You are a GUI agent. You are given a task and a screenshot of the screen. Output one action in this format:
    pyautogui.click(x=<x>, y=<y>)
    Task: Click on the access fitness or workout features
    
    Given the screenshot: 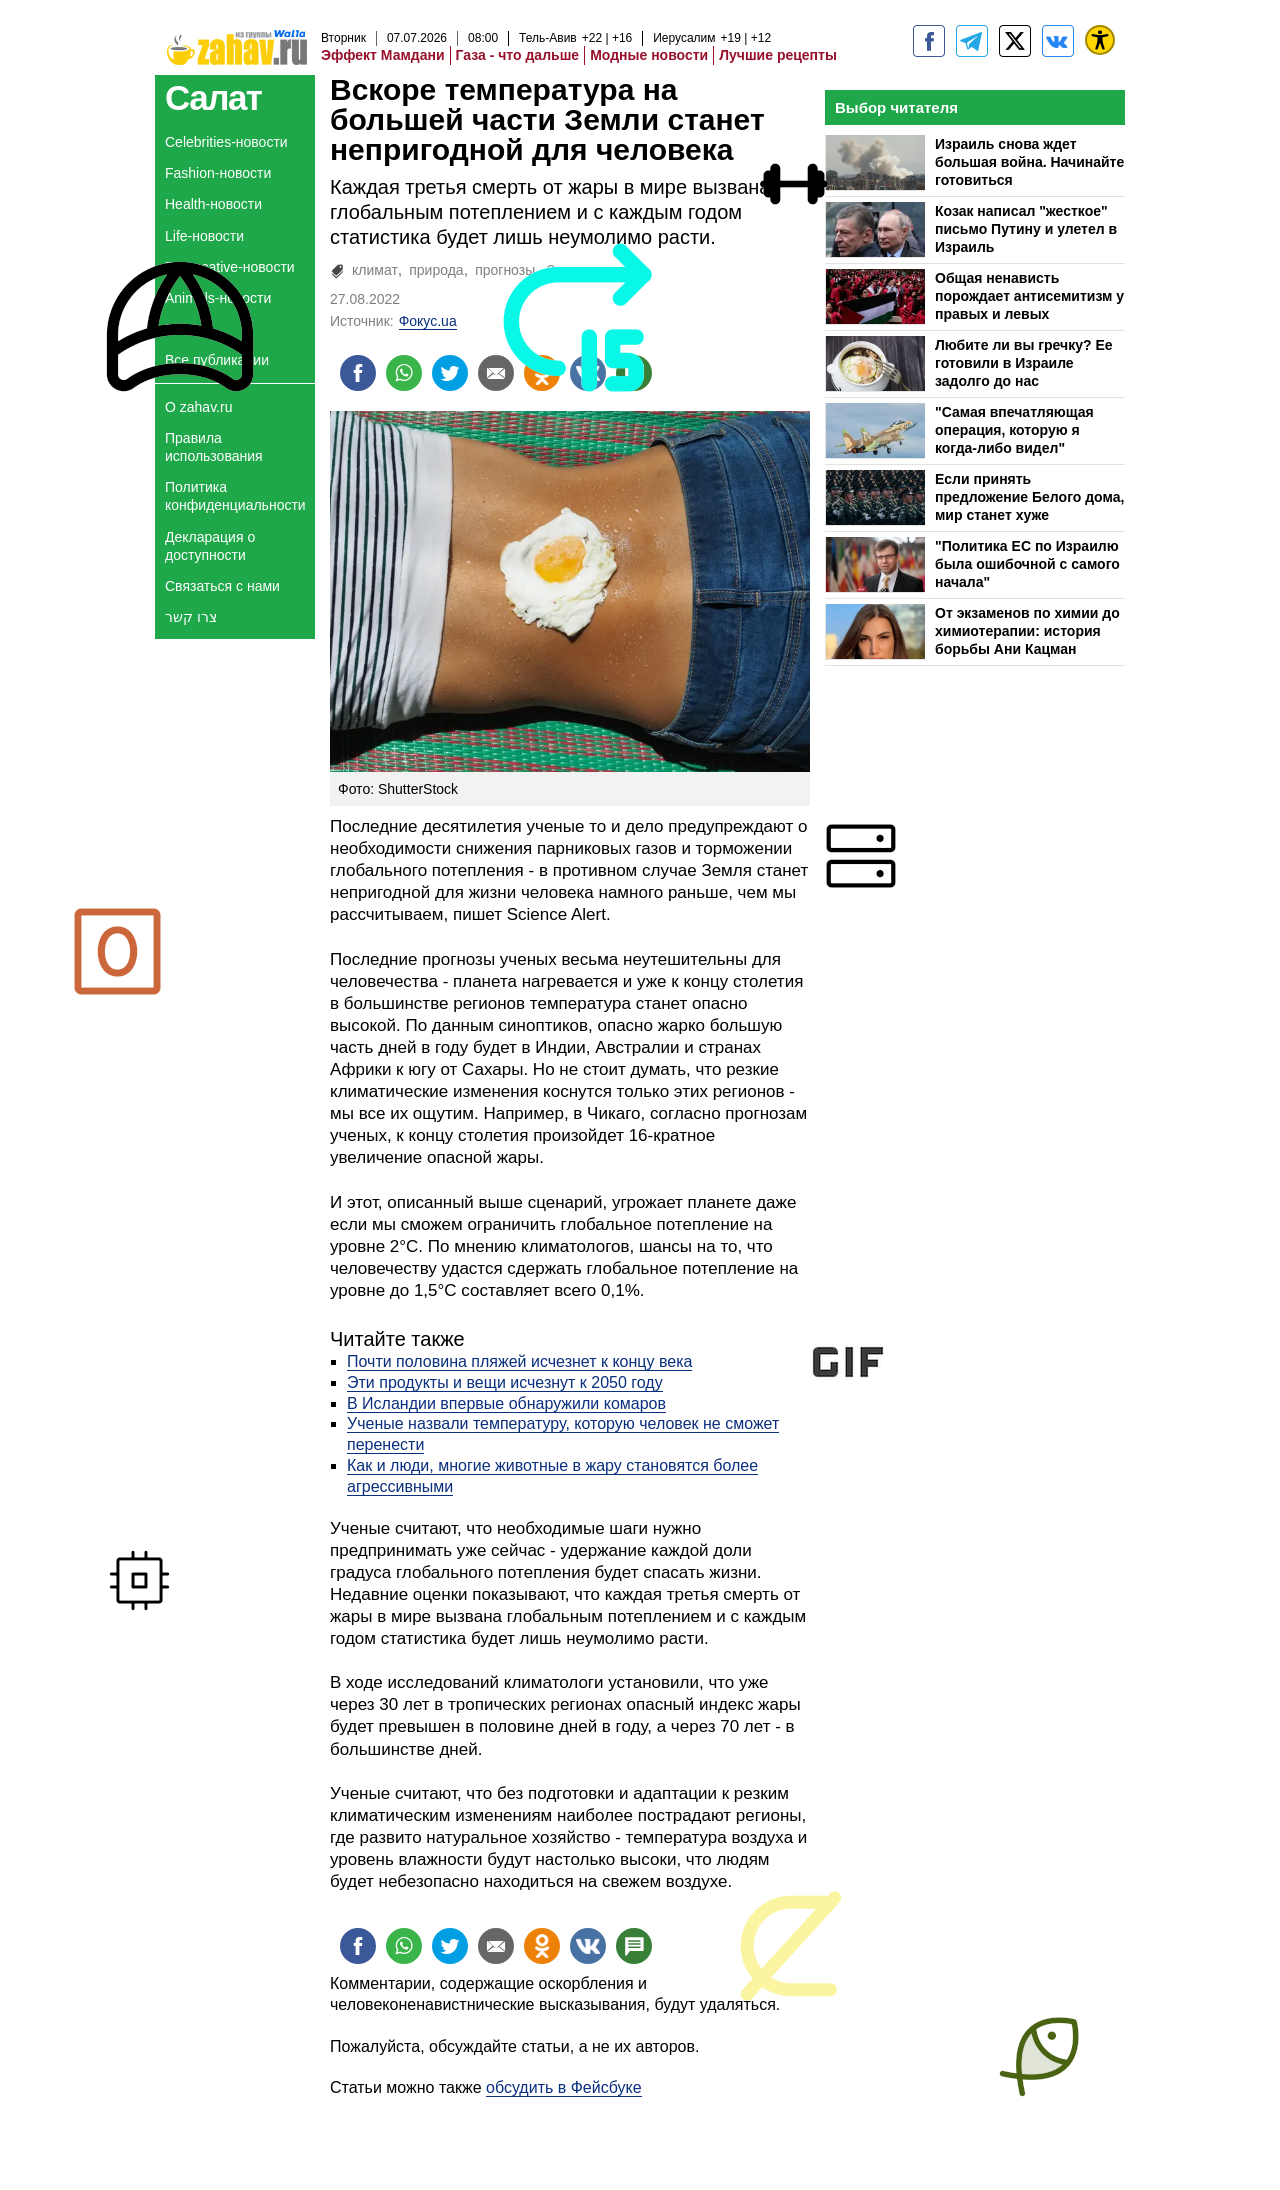 What is the action you would take?
    pyautogui.click(x=794, y=184)
    